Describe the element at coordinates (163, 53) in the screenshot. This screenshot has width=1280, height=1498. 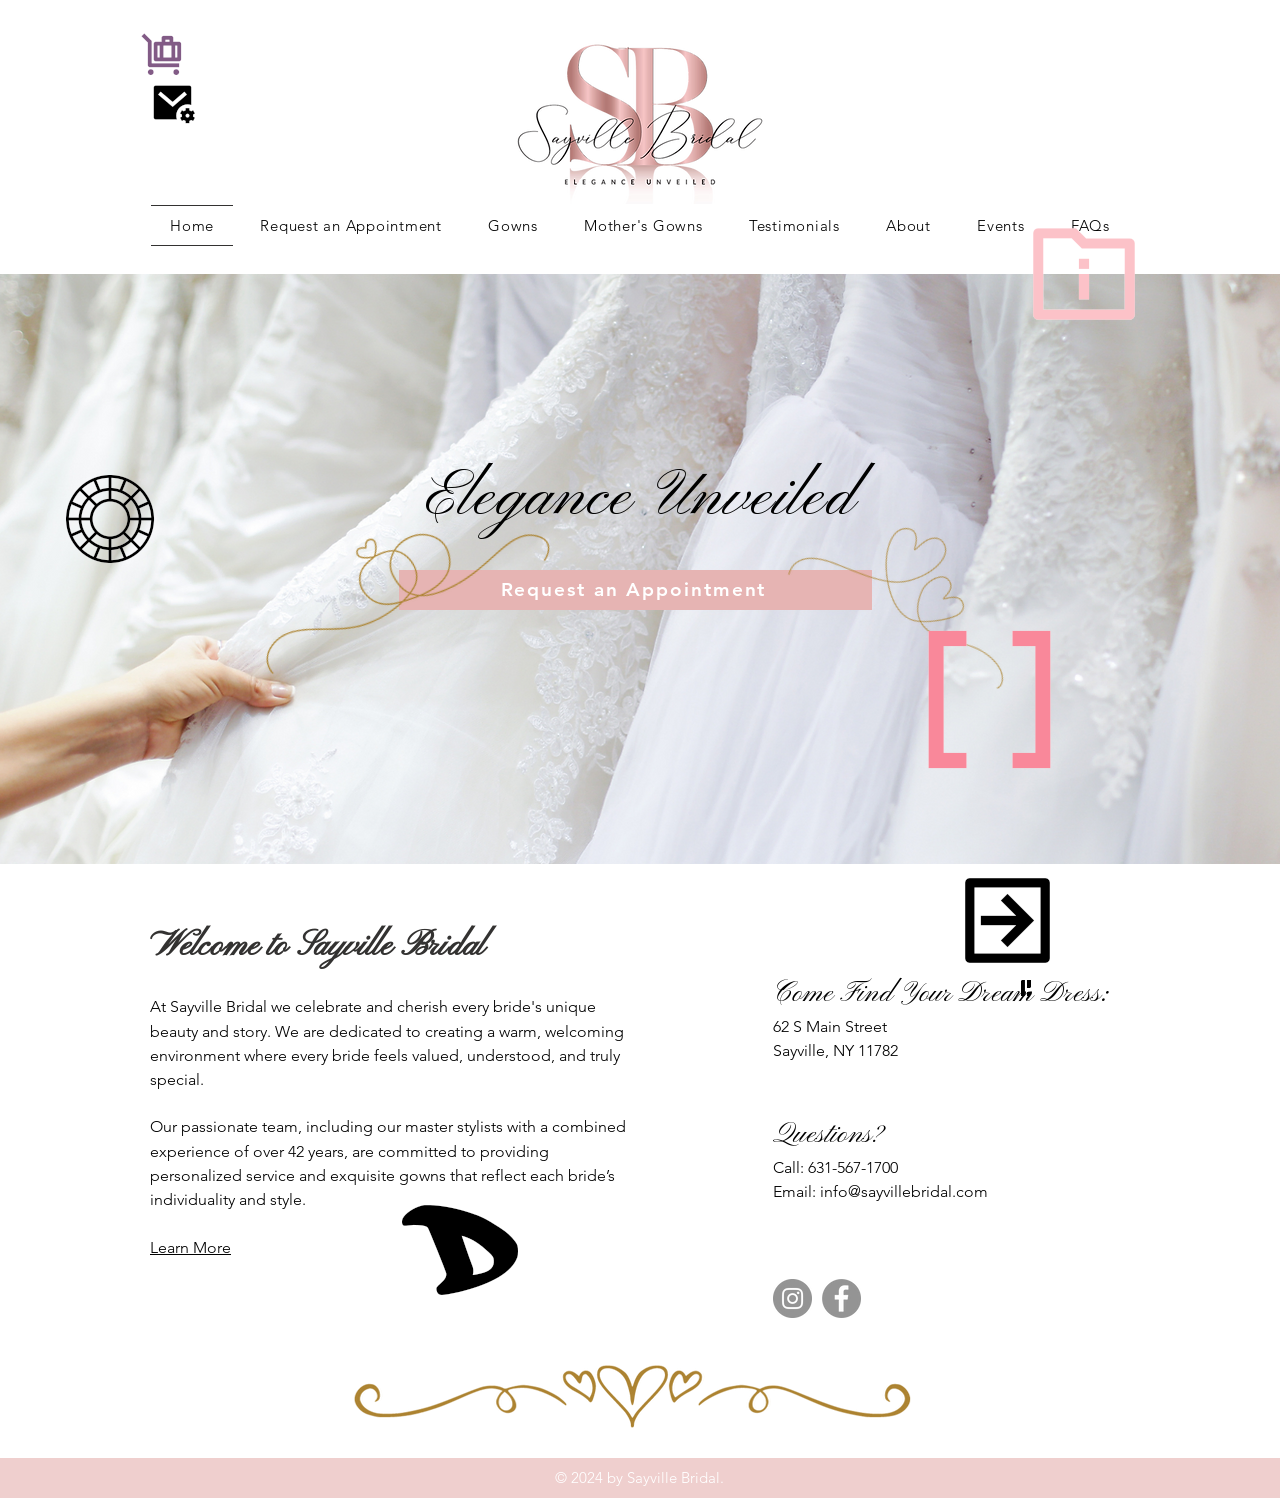
I see `view your luggage or baggage information` at that location.